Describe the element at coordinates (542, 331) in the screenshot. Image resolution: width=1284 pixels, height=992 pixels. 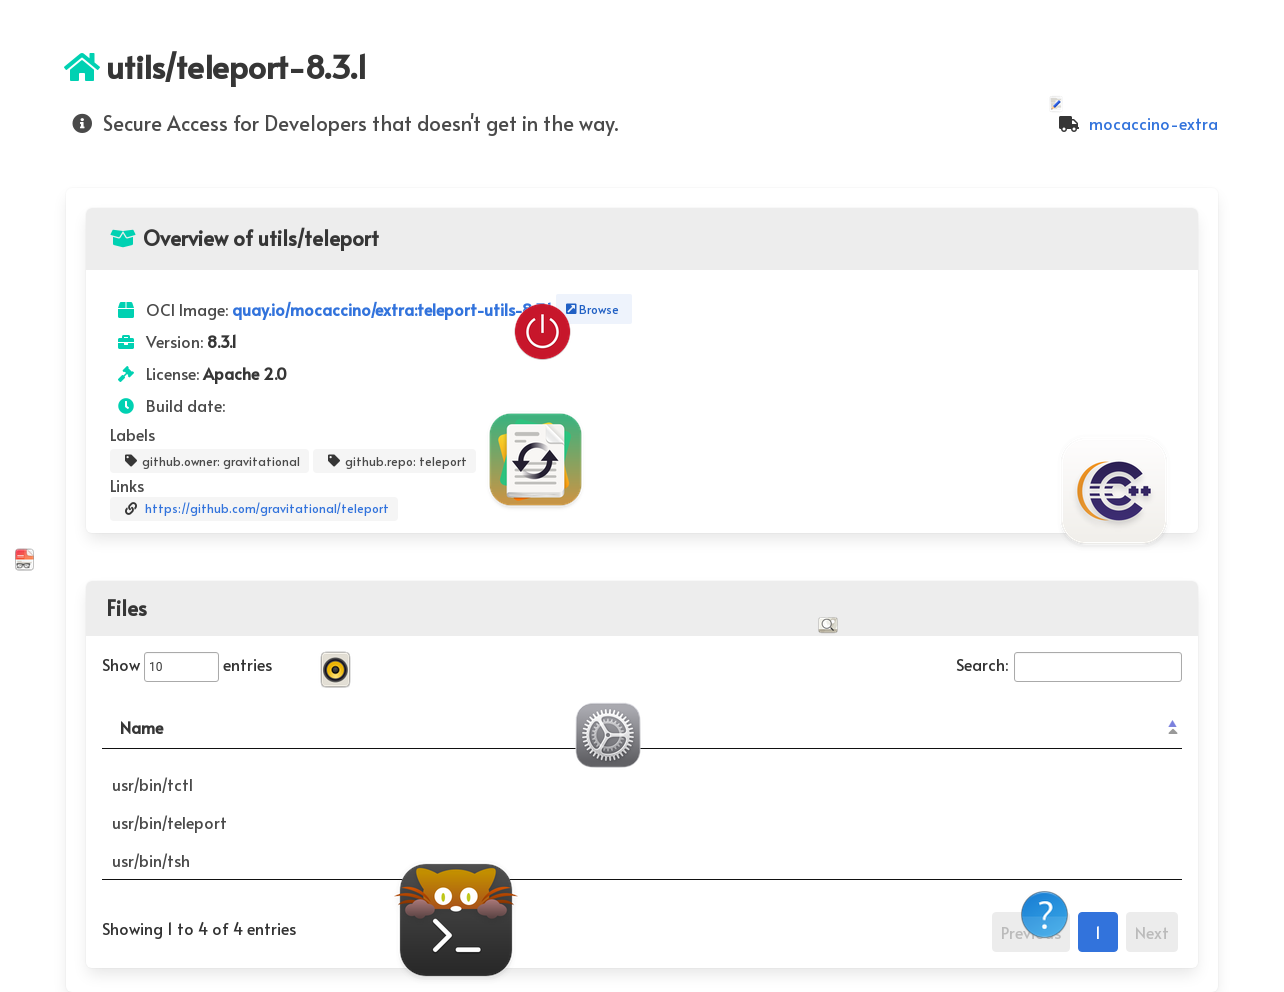
I see `shut down the system` at that location.